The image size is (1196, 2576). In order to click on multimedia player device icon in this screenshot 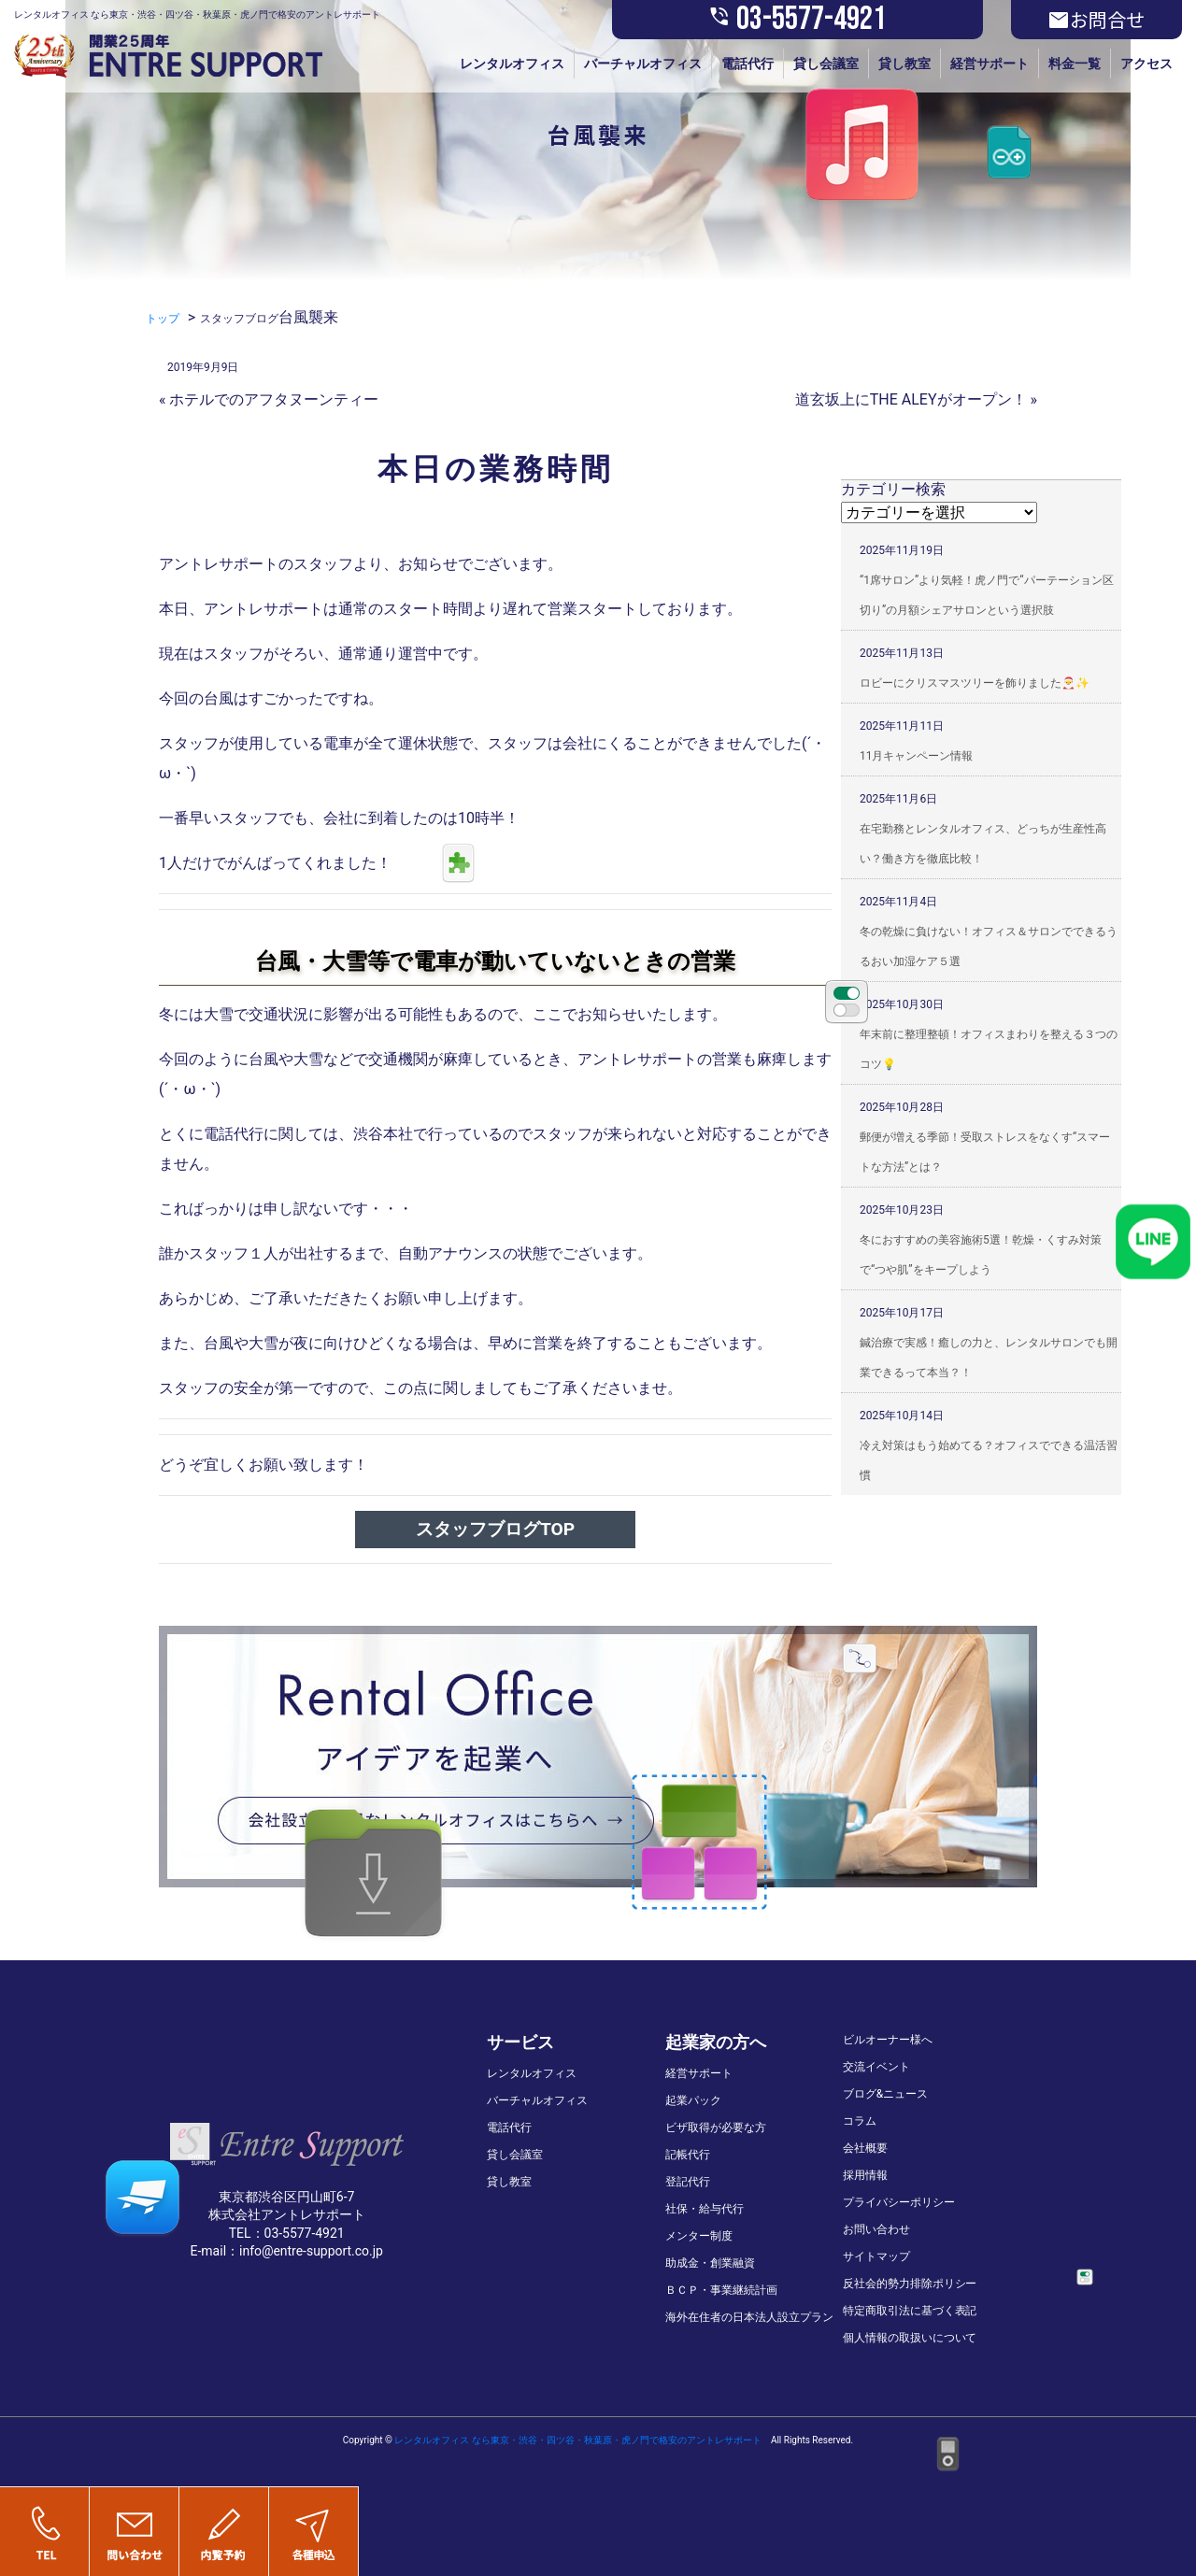, I will do `click(947, 2454)`.